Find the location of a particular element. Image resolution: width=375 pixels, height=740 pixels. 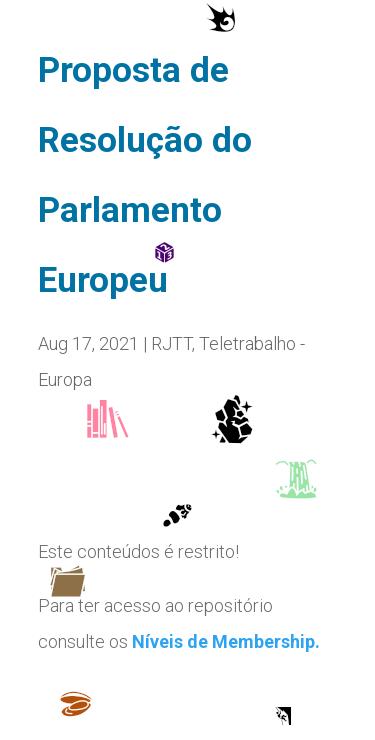

access mountain climbing or rock climbing activities is located at coordinates (282, 716).